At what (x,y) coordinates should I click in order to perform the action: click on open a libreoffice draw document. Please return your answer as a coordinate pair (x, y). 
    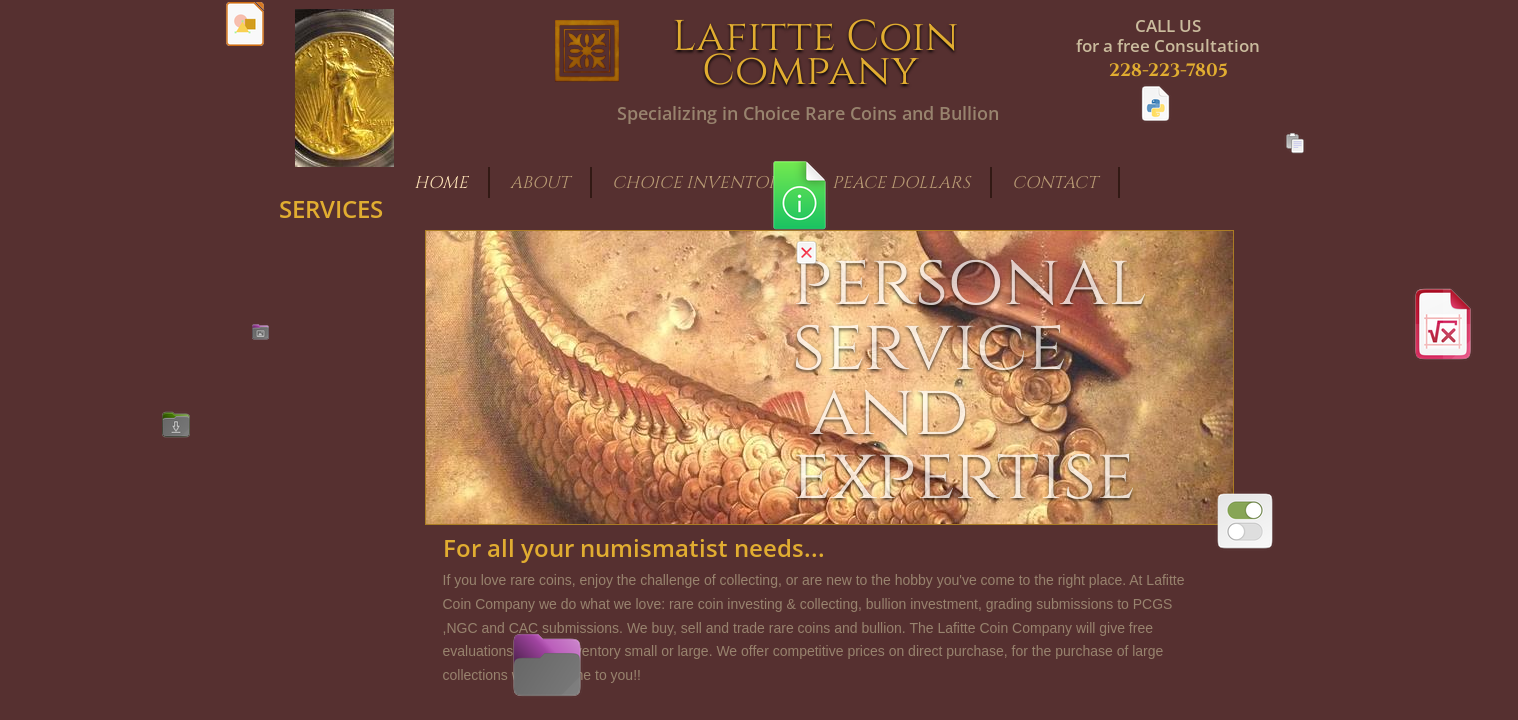
    Looking at the image, I should click on (245, 24).